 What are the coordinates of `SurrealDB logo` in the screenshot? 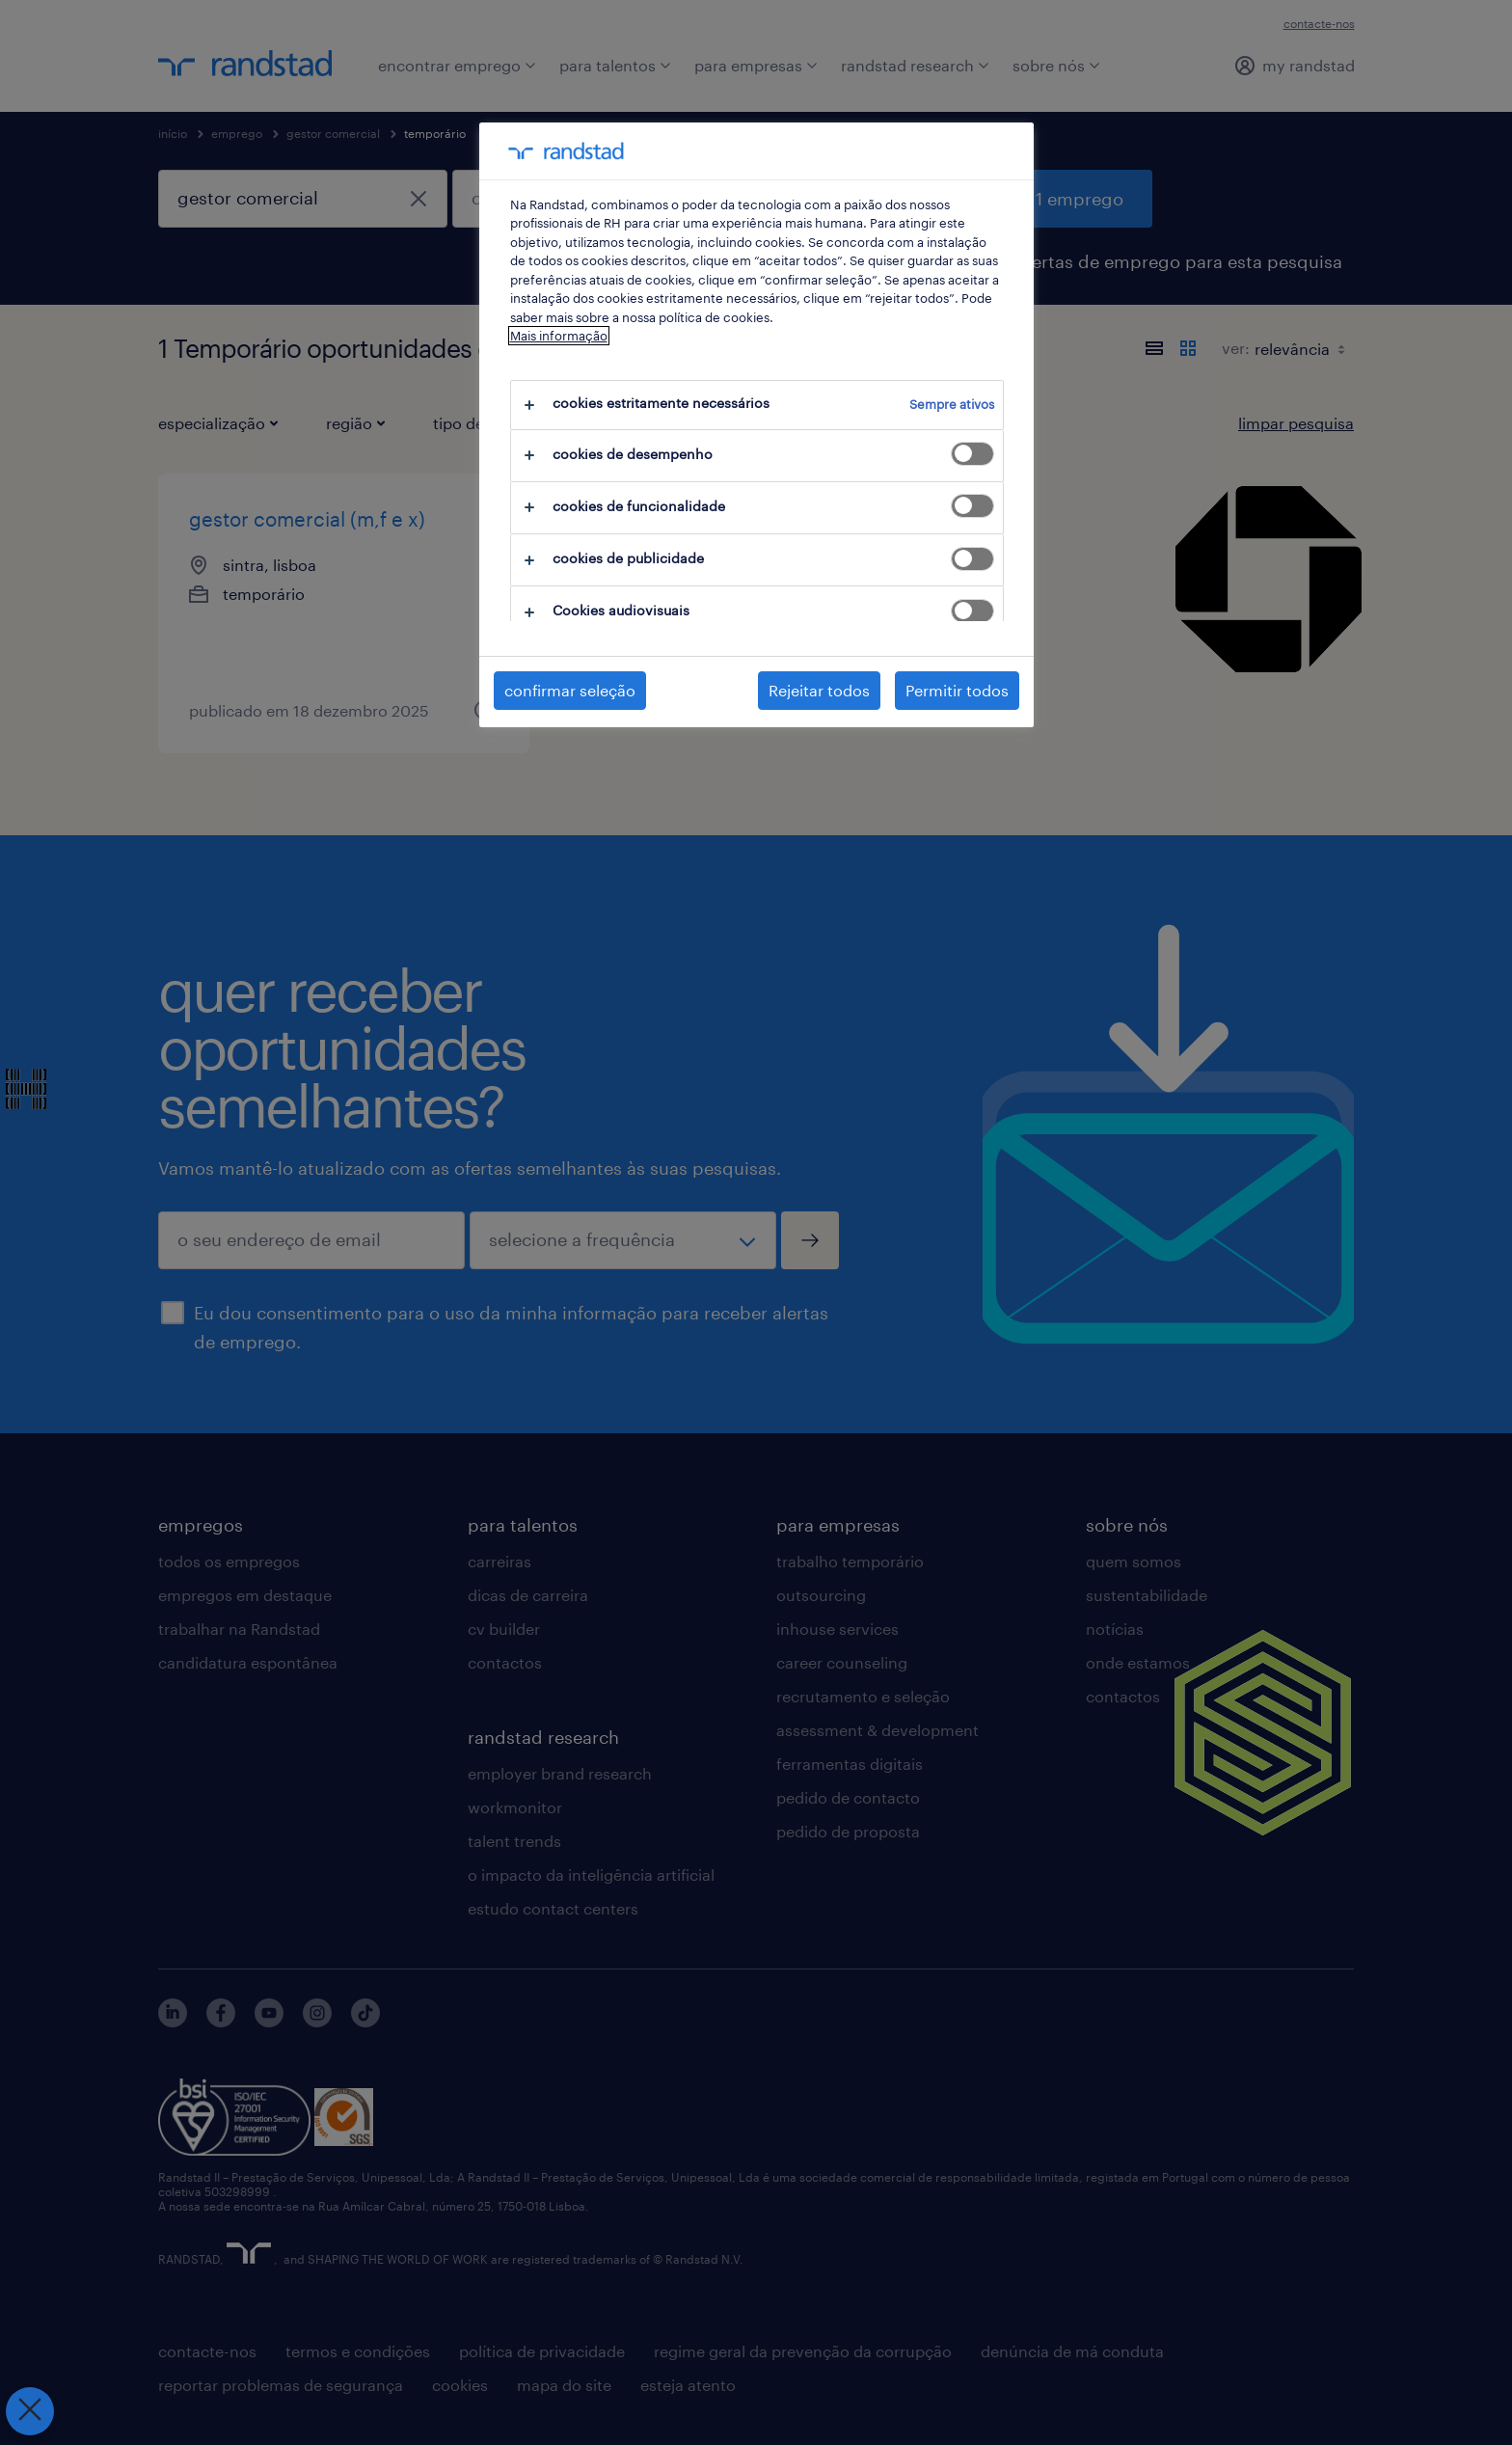 It's located at (1262, 1732).